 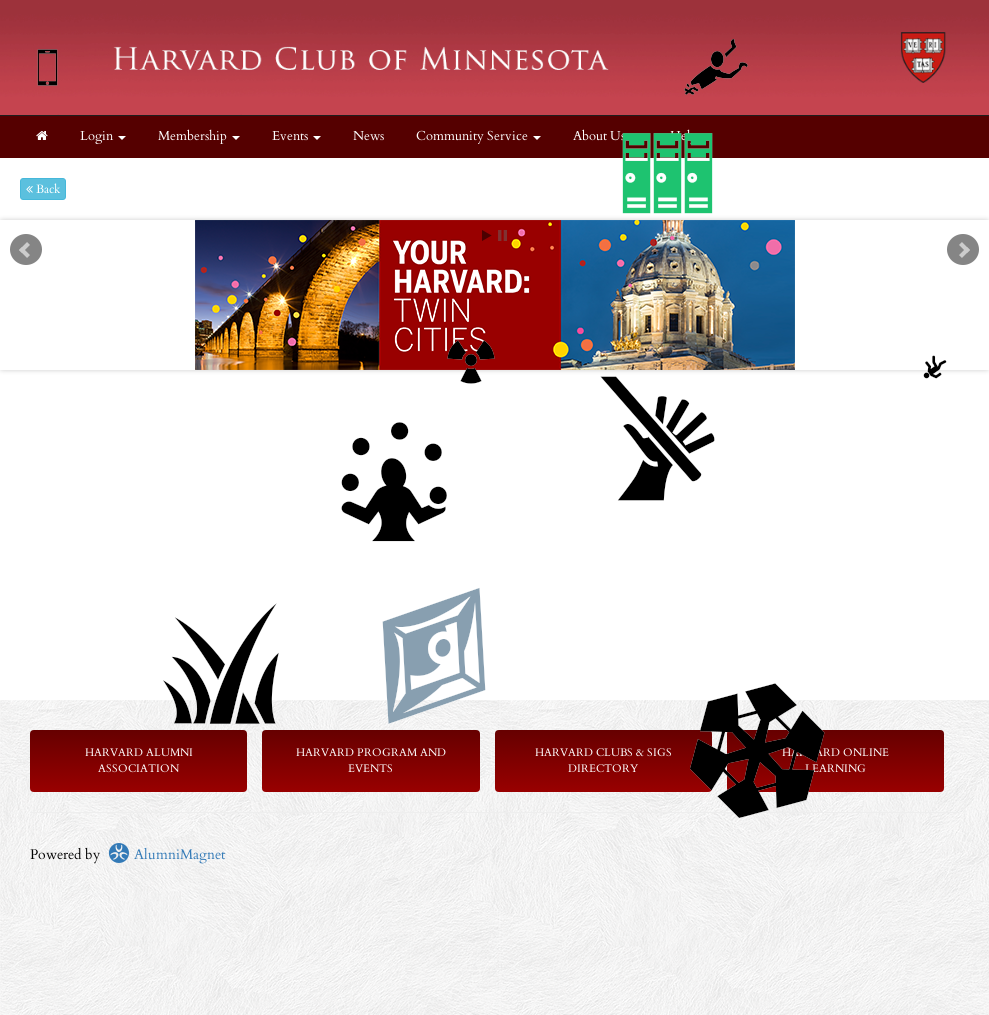 I want to click on indicates a crawling or stealth movement mode, so click(x=716, y=67).